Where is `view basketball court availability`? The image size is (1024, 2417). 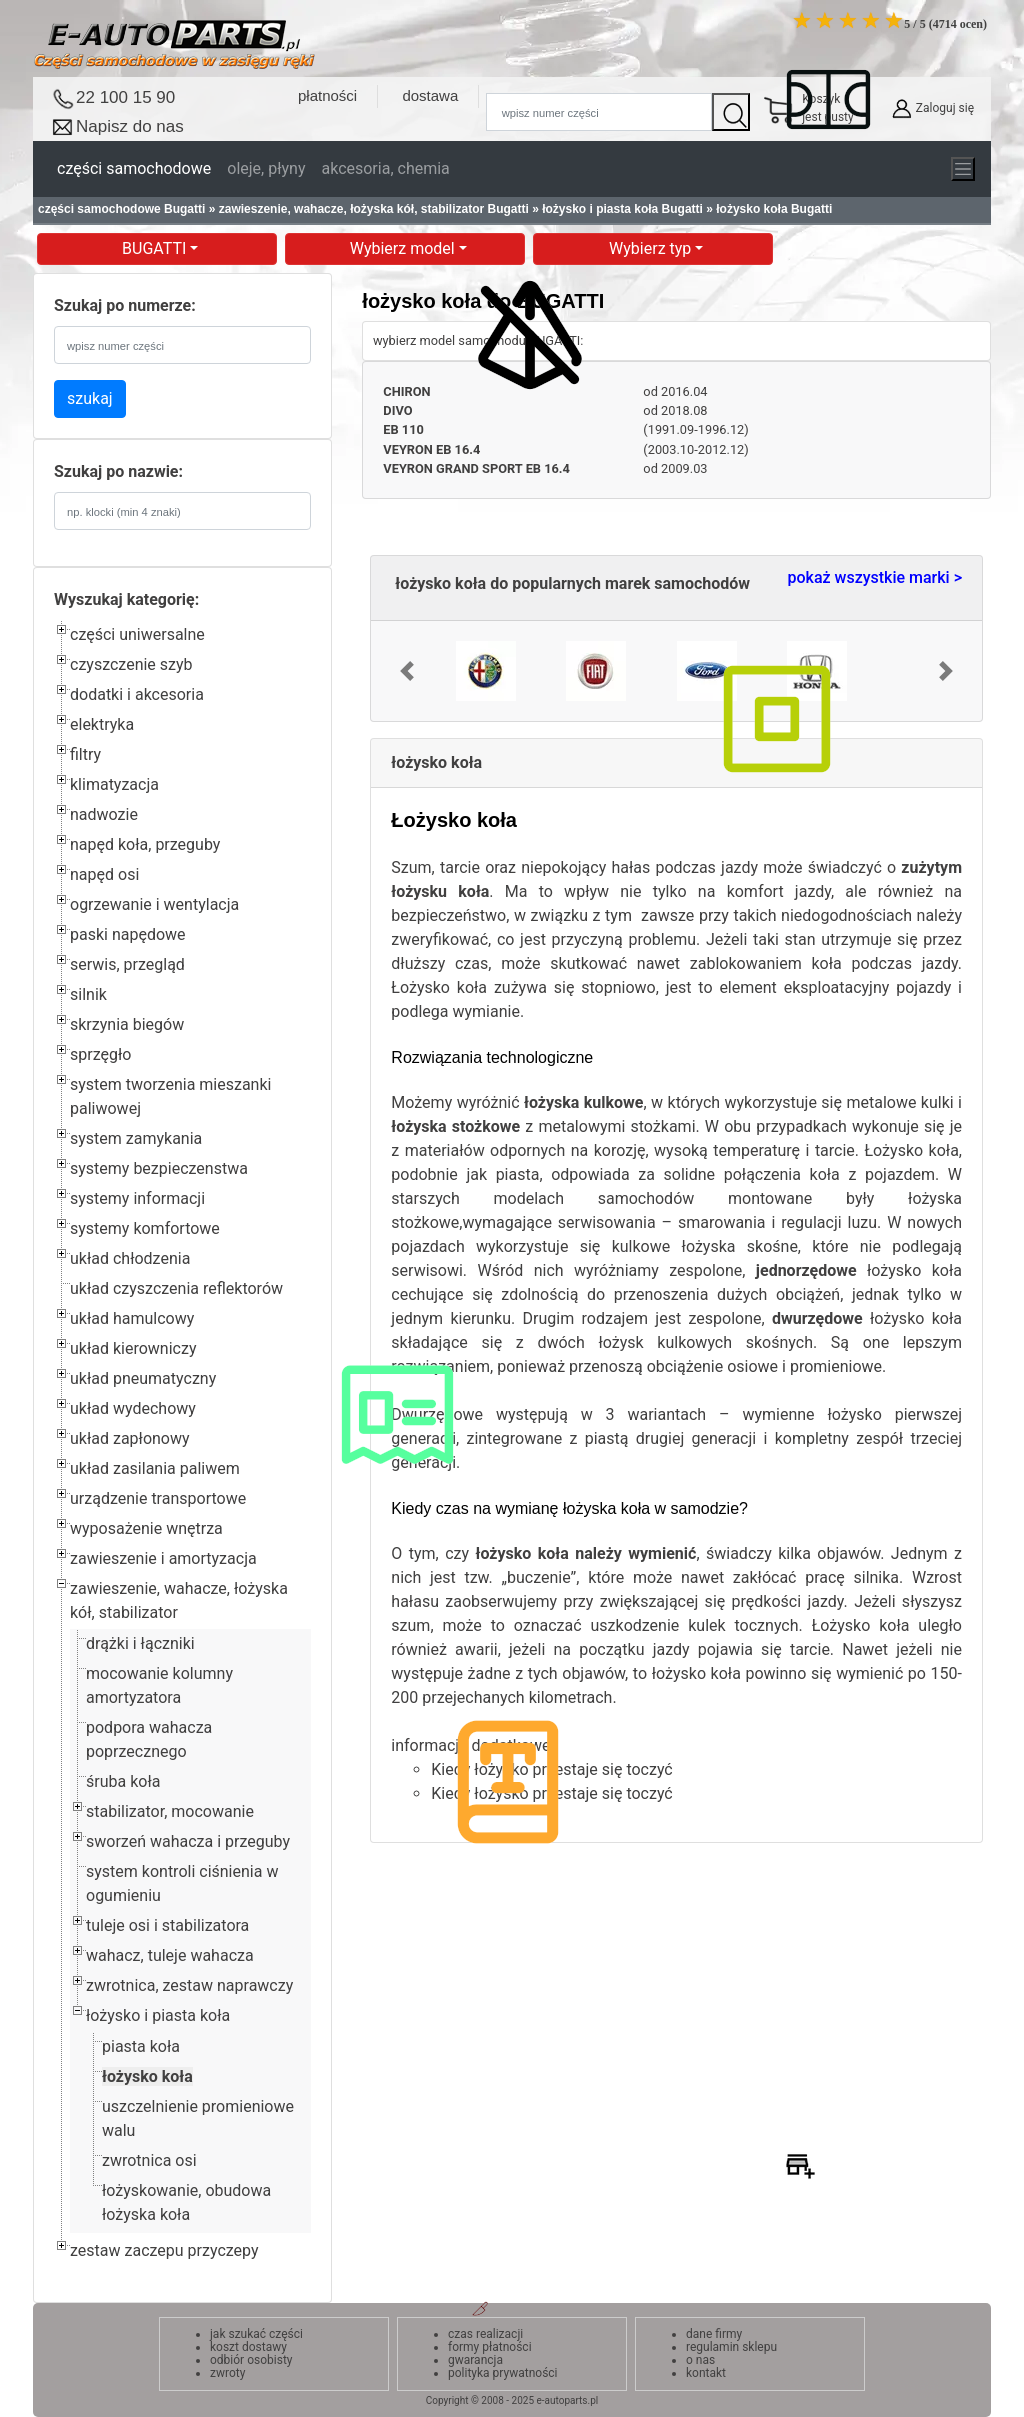
view basketball court availability is located at coordinates (828, 99).